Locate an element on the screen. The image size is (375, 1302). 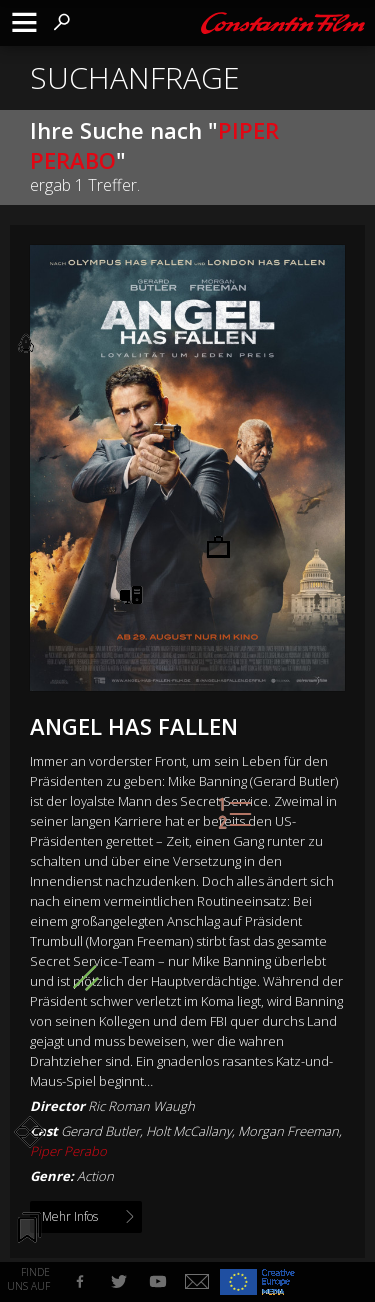
indicates a count or tally of two items is located at coordinates (86, 978).